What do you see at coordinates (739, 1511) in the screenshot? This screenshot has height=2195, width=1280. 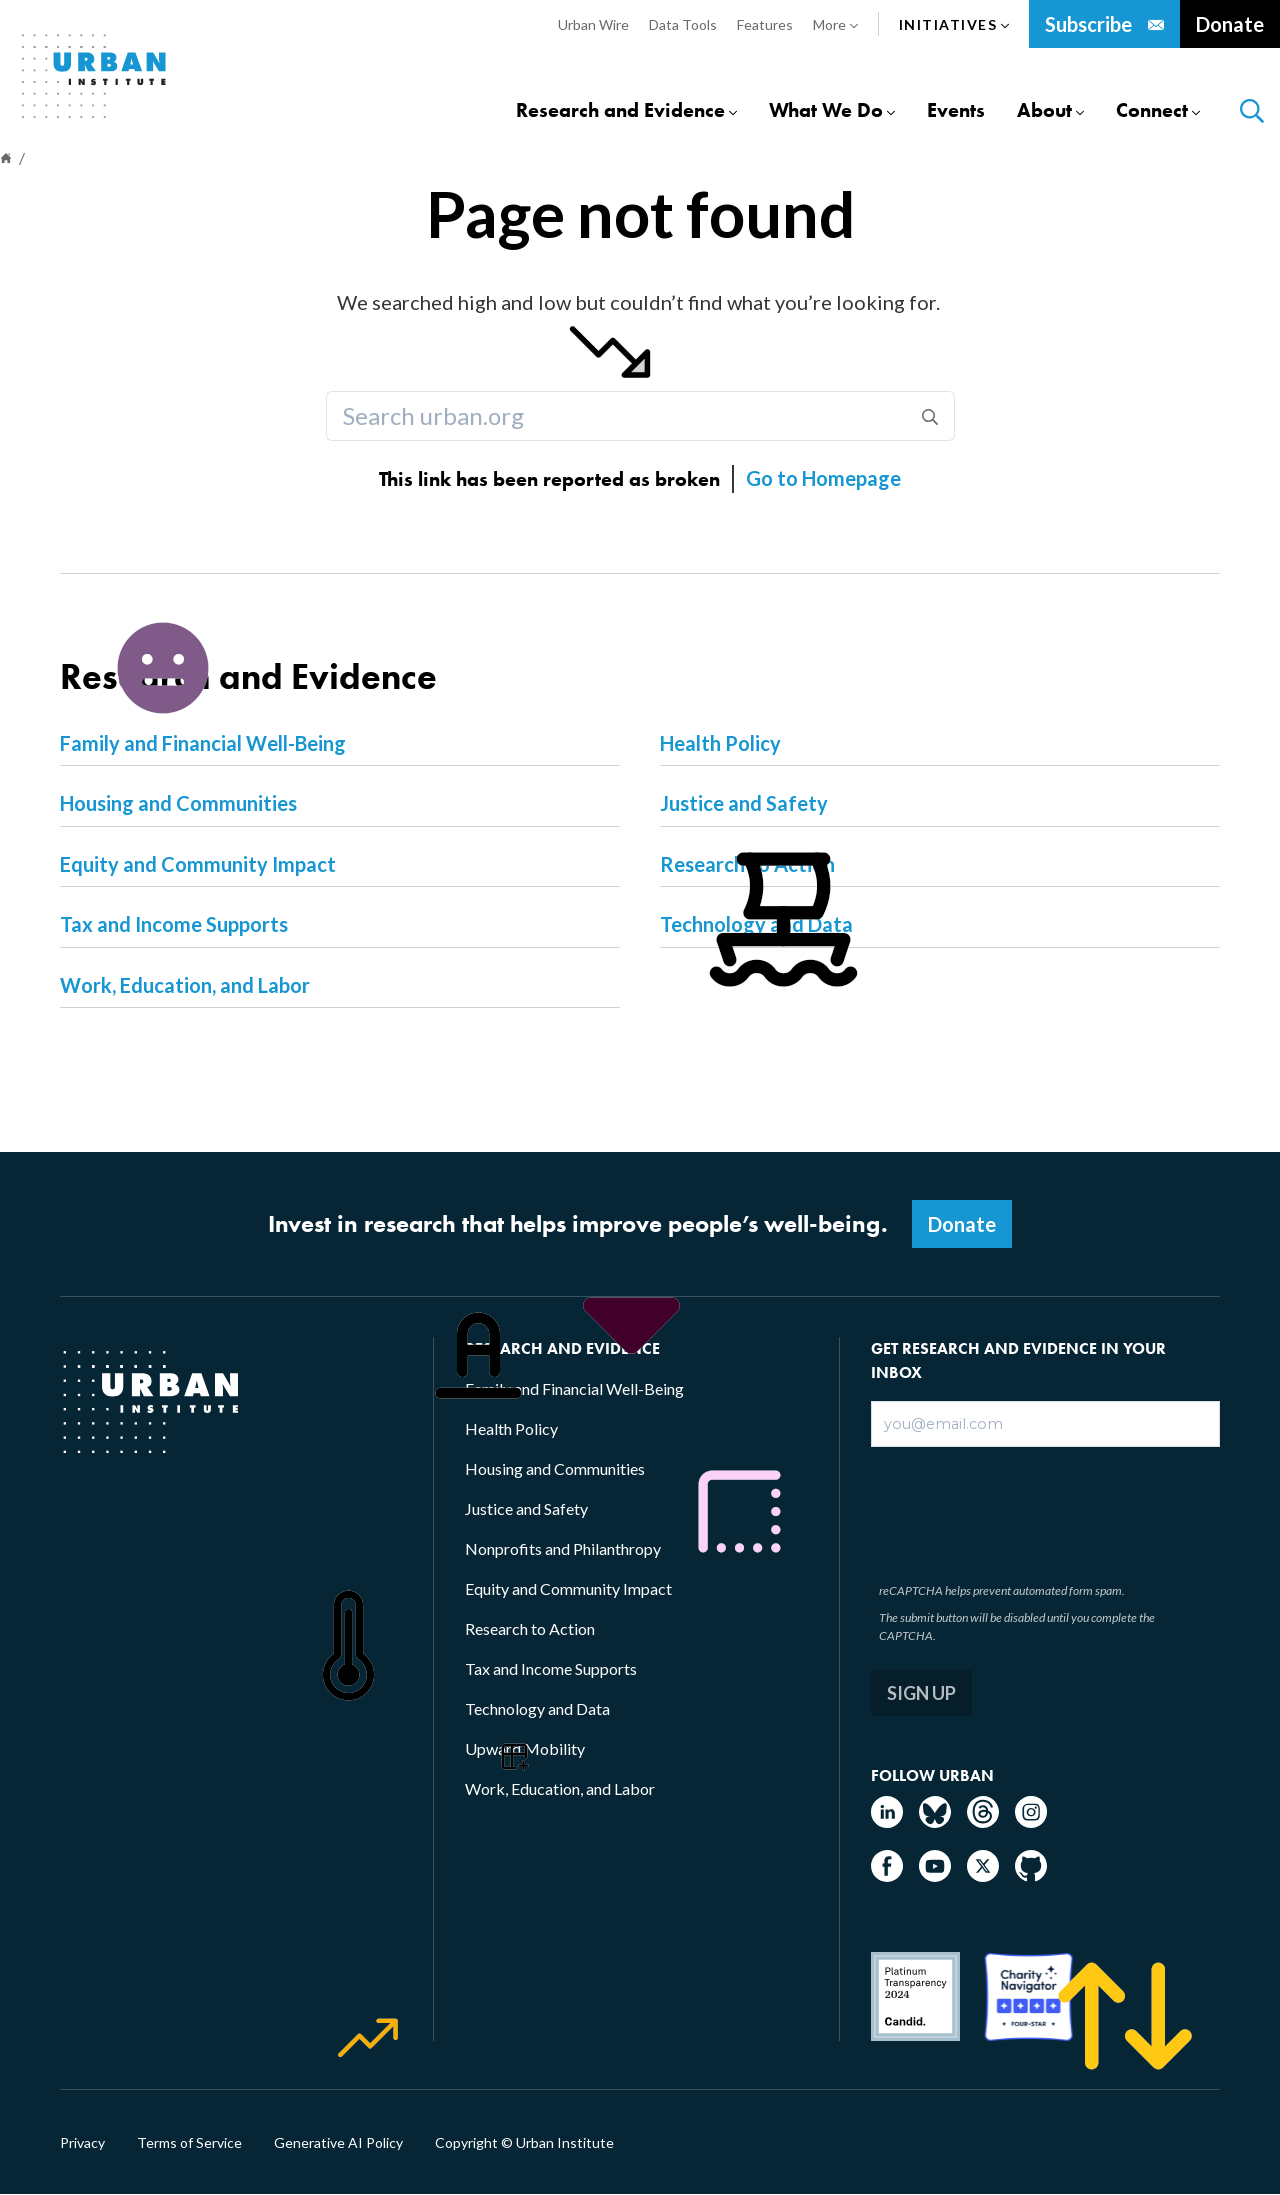 I see `change border style for selected element` at bounding box center [739, 1511].